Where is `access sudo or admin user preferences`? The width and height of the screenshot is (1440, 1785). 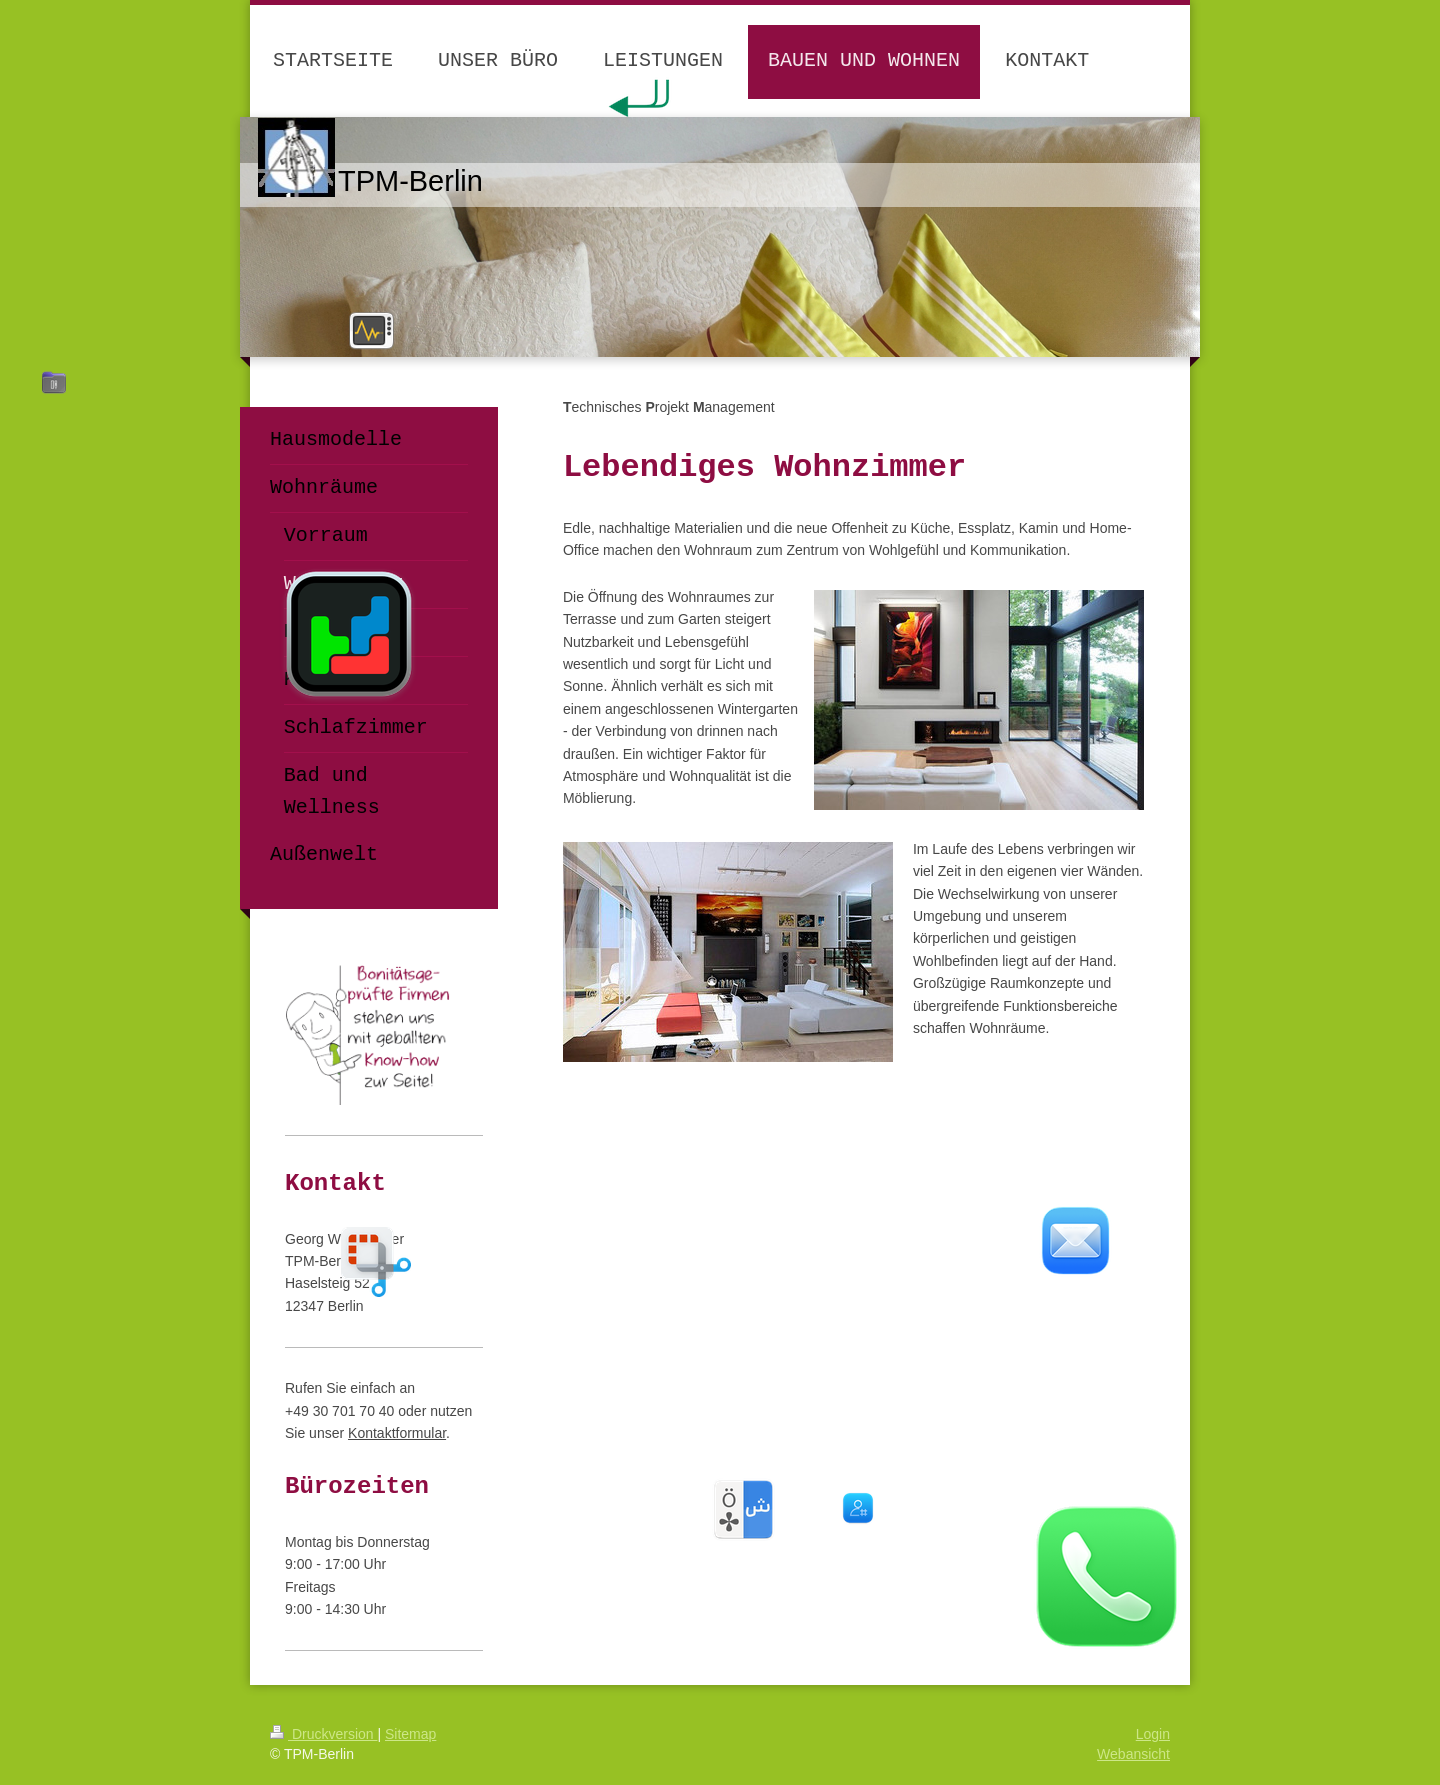 access sudo or admin user preferences is located at coordinates (858, 1508).